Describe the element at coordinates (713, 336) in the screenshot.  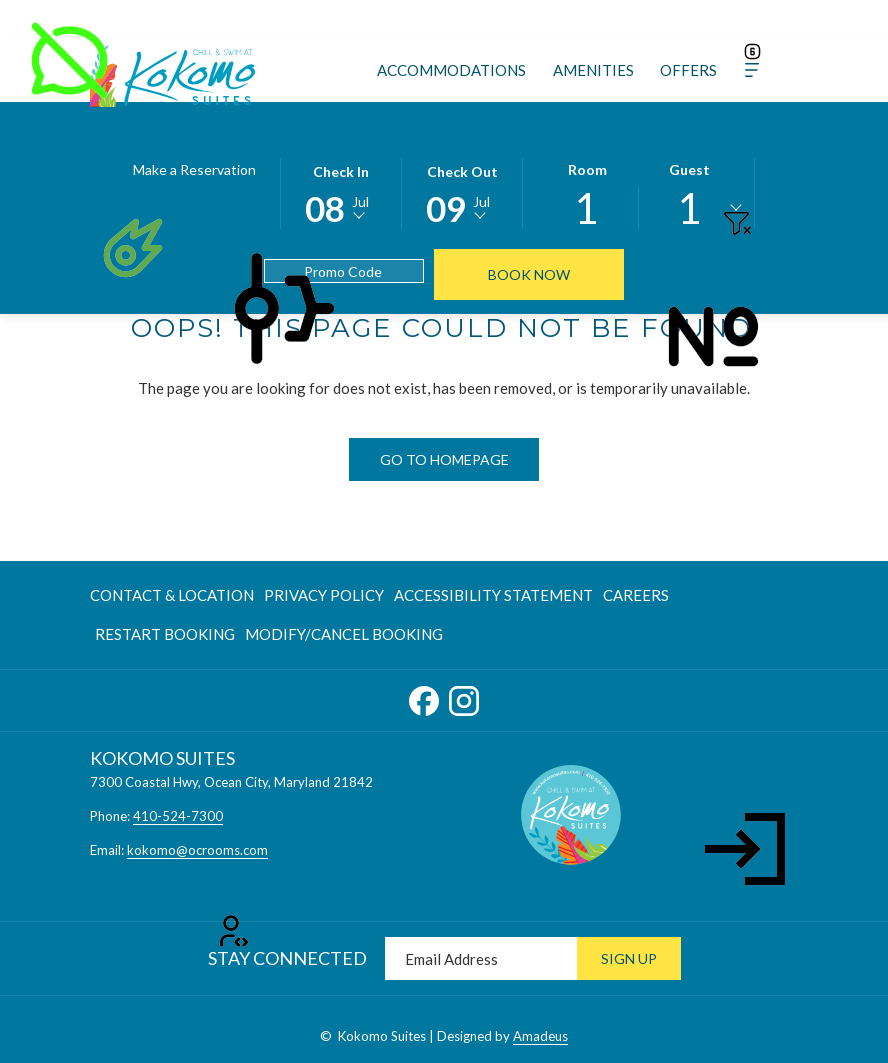
I see `insert a number or numero symbol` at that location.